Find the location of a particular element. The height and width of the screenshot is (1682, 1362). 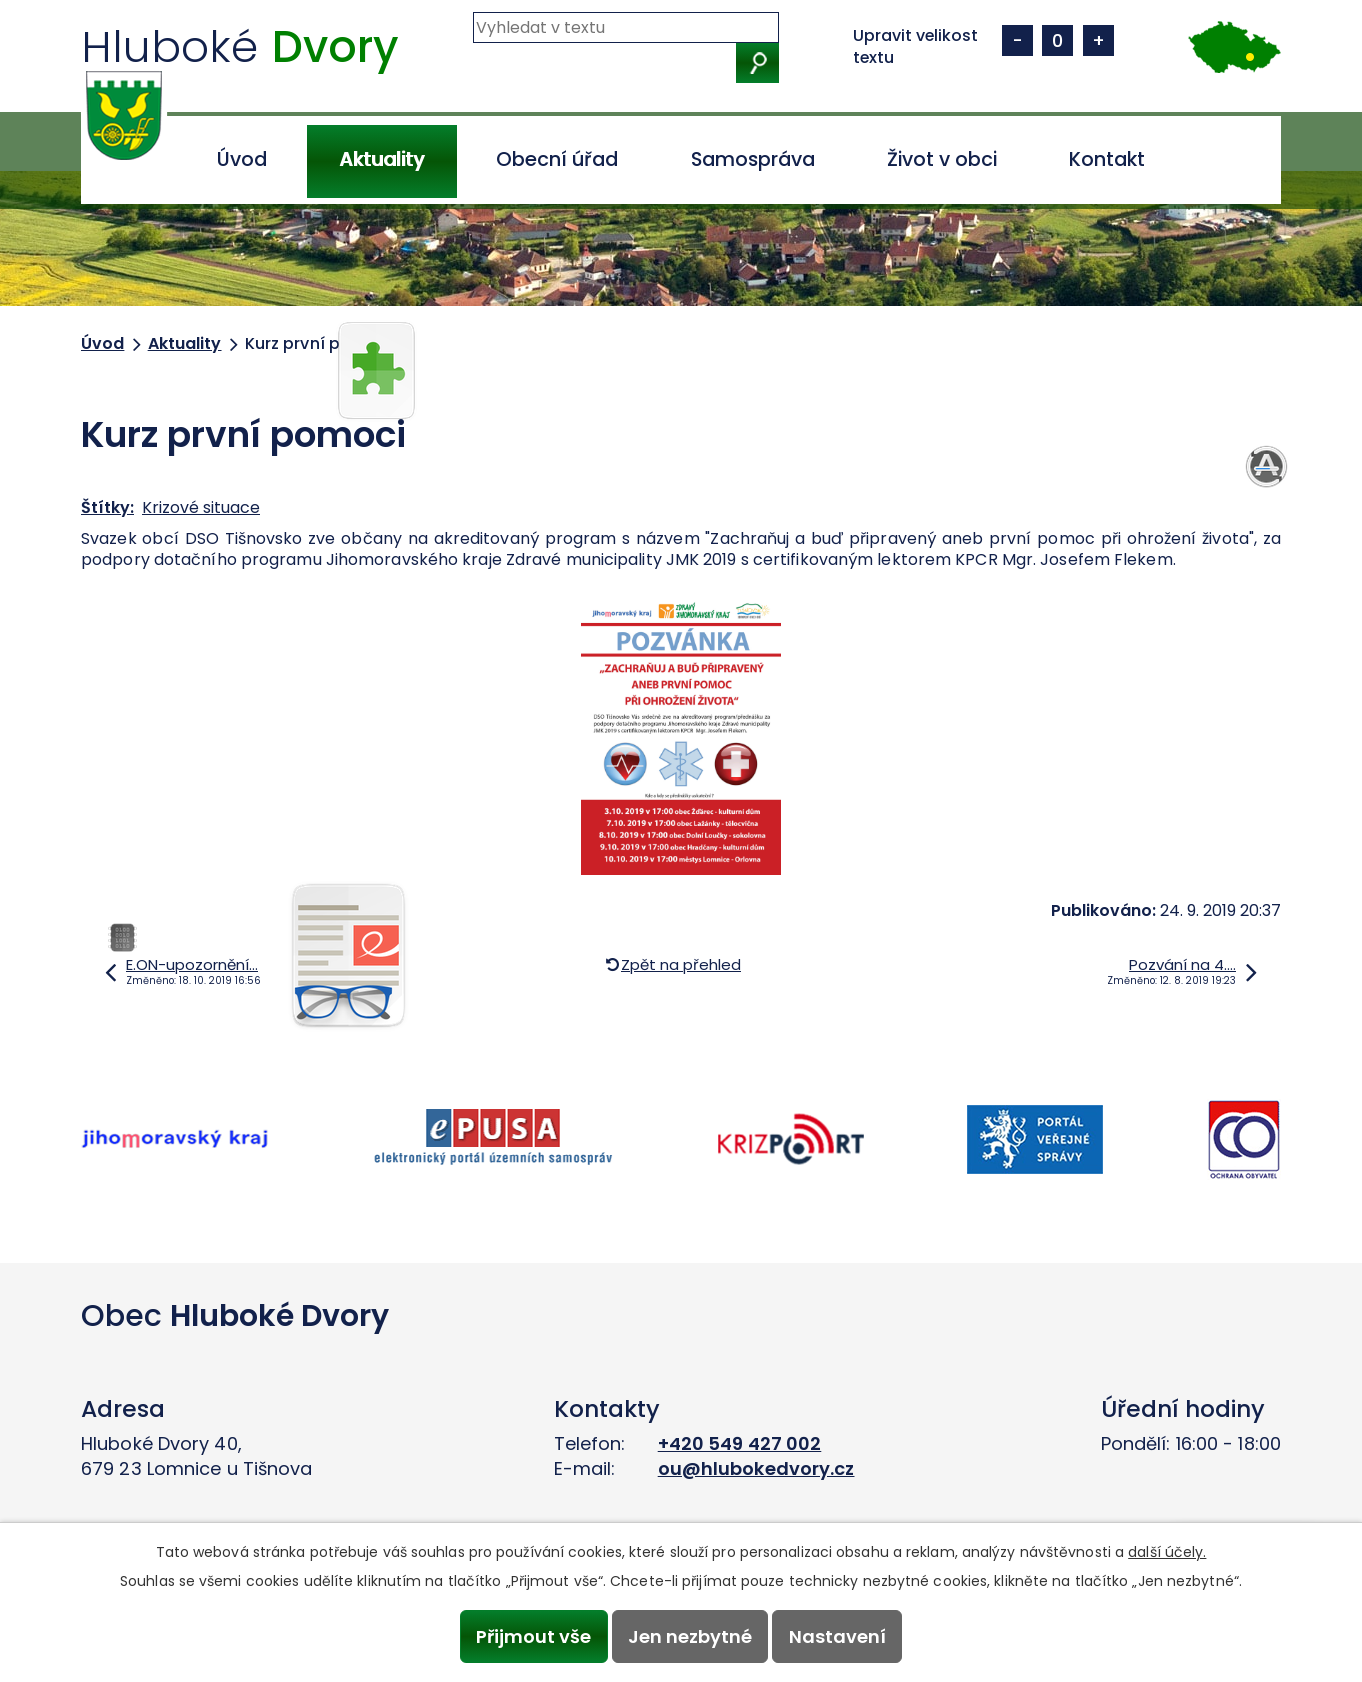

firmware or binary file type indicator is located at coordinates (122, 937).